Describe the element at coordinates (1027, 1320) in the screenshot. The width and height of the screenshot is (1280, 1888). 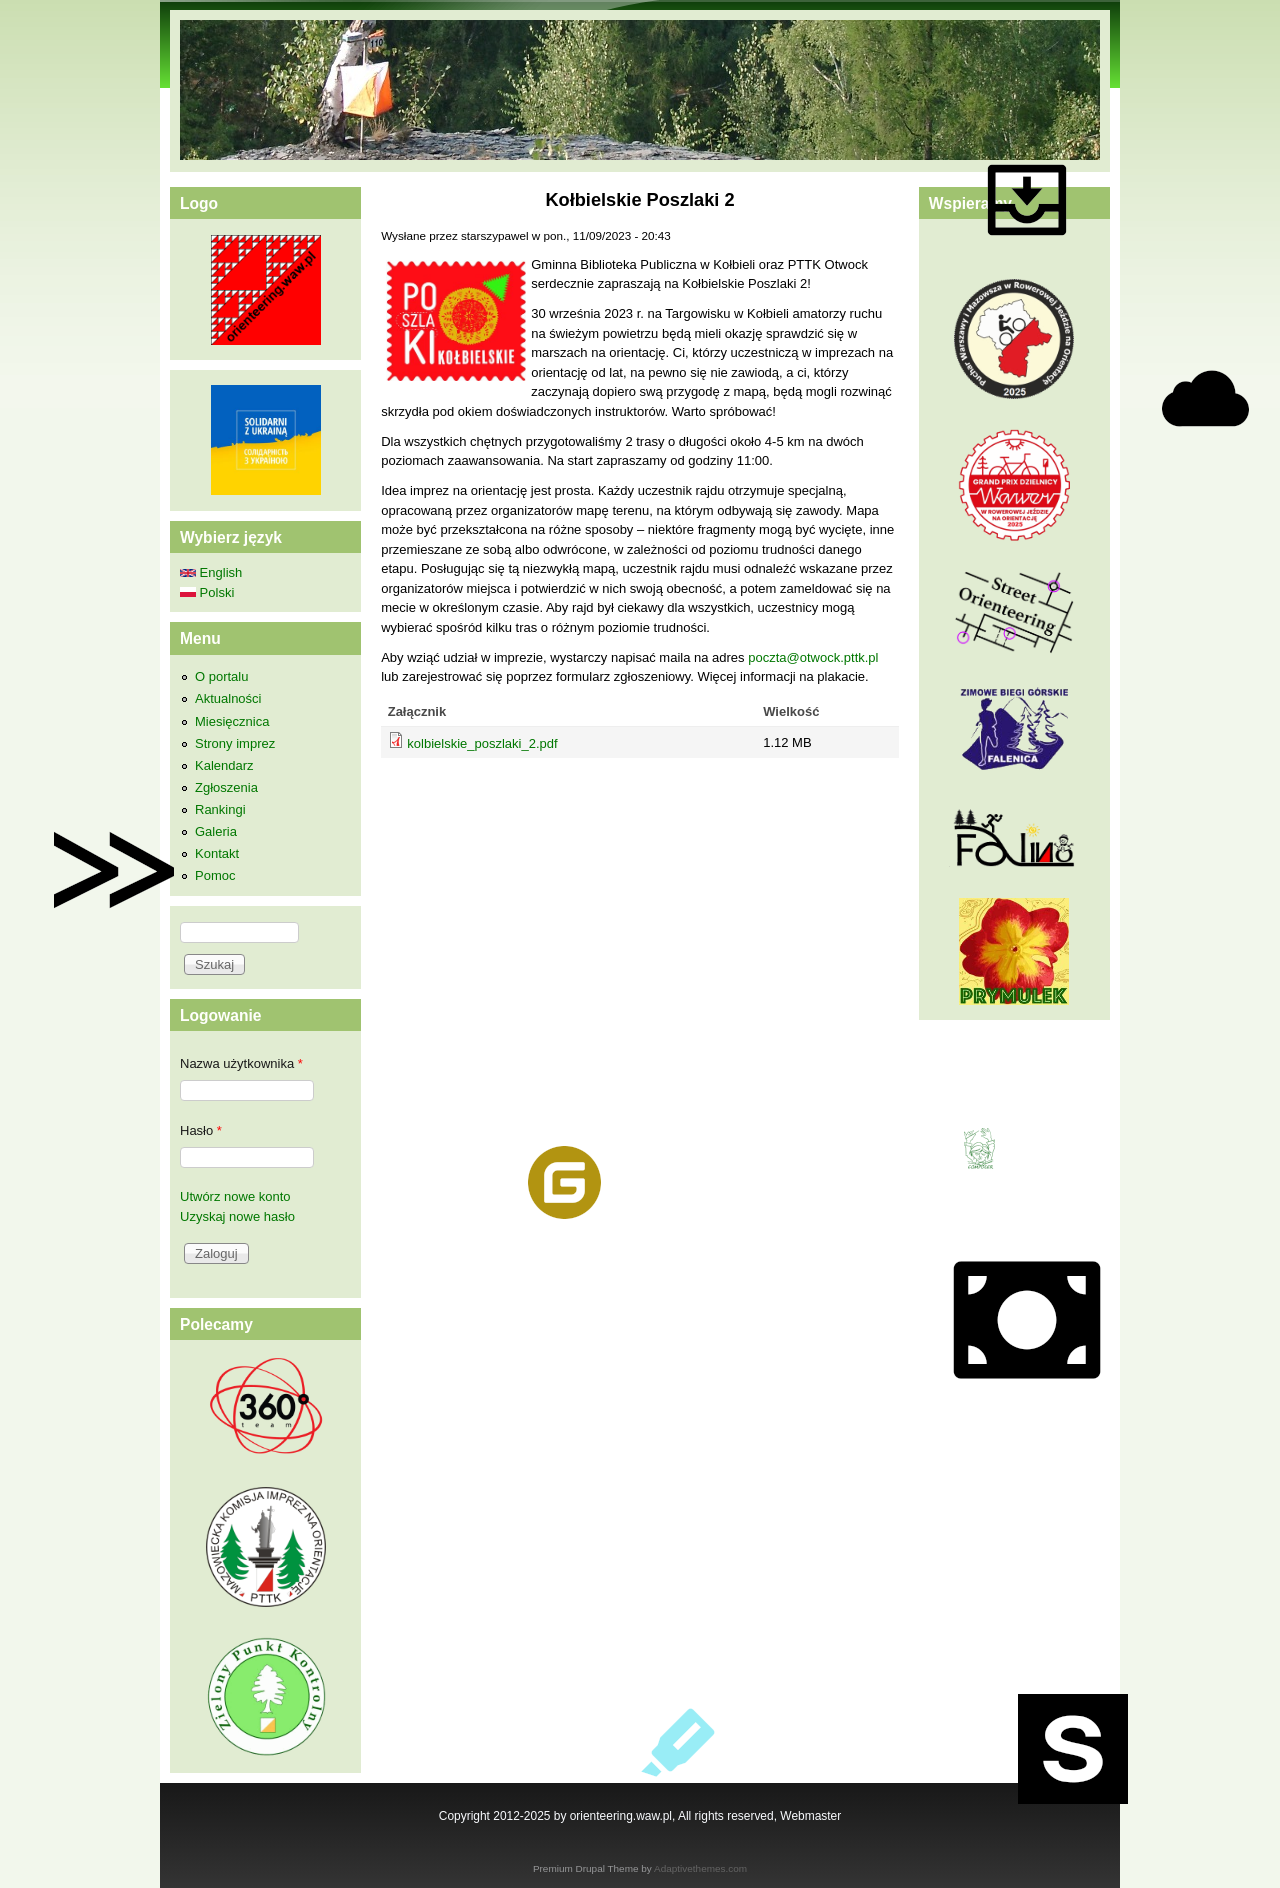
I see `view cash or currency balance` at that location.